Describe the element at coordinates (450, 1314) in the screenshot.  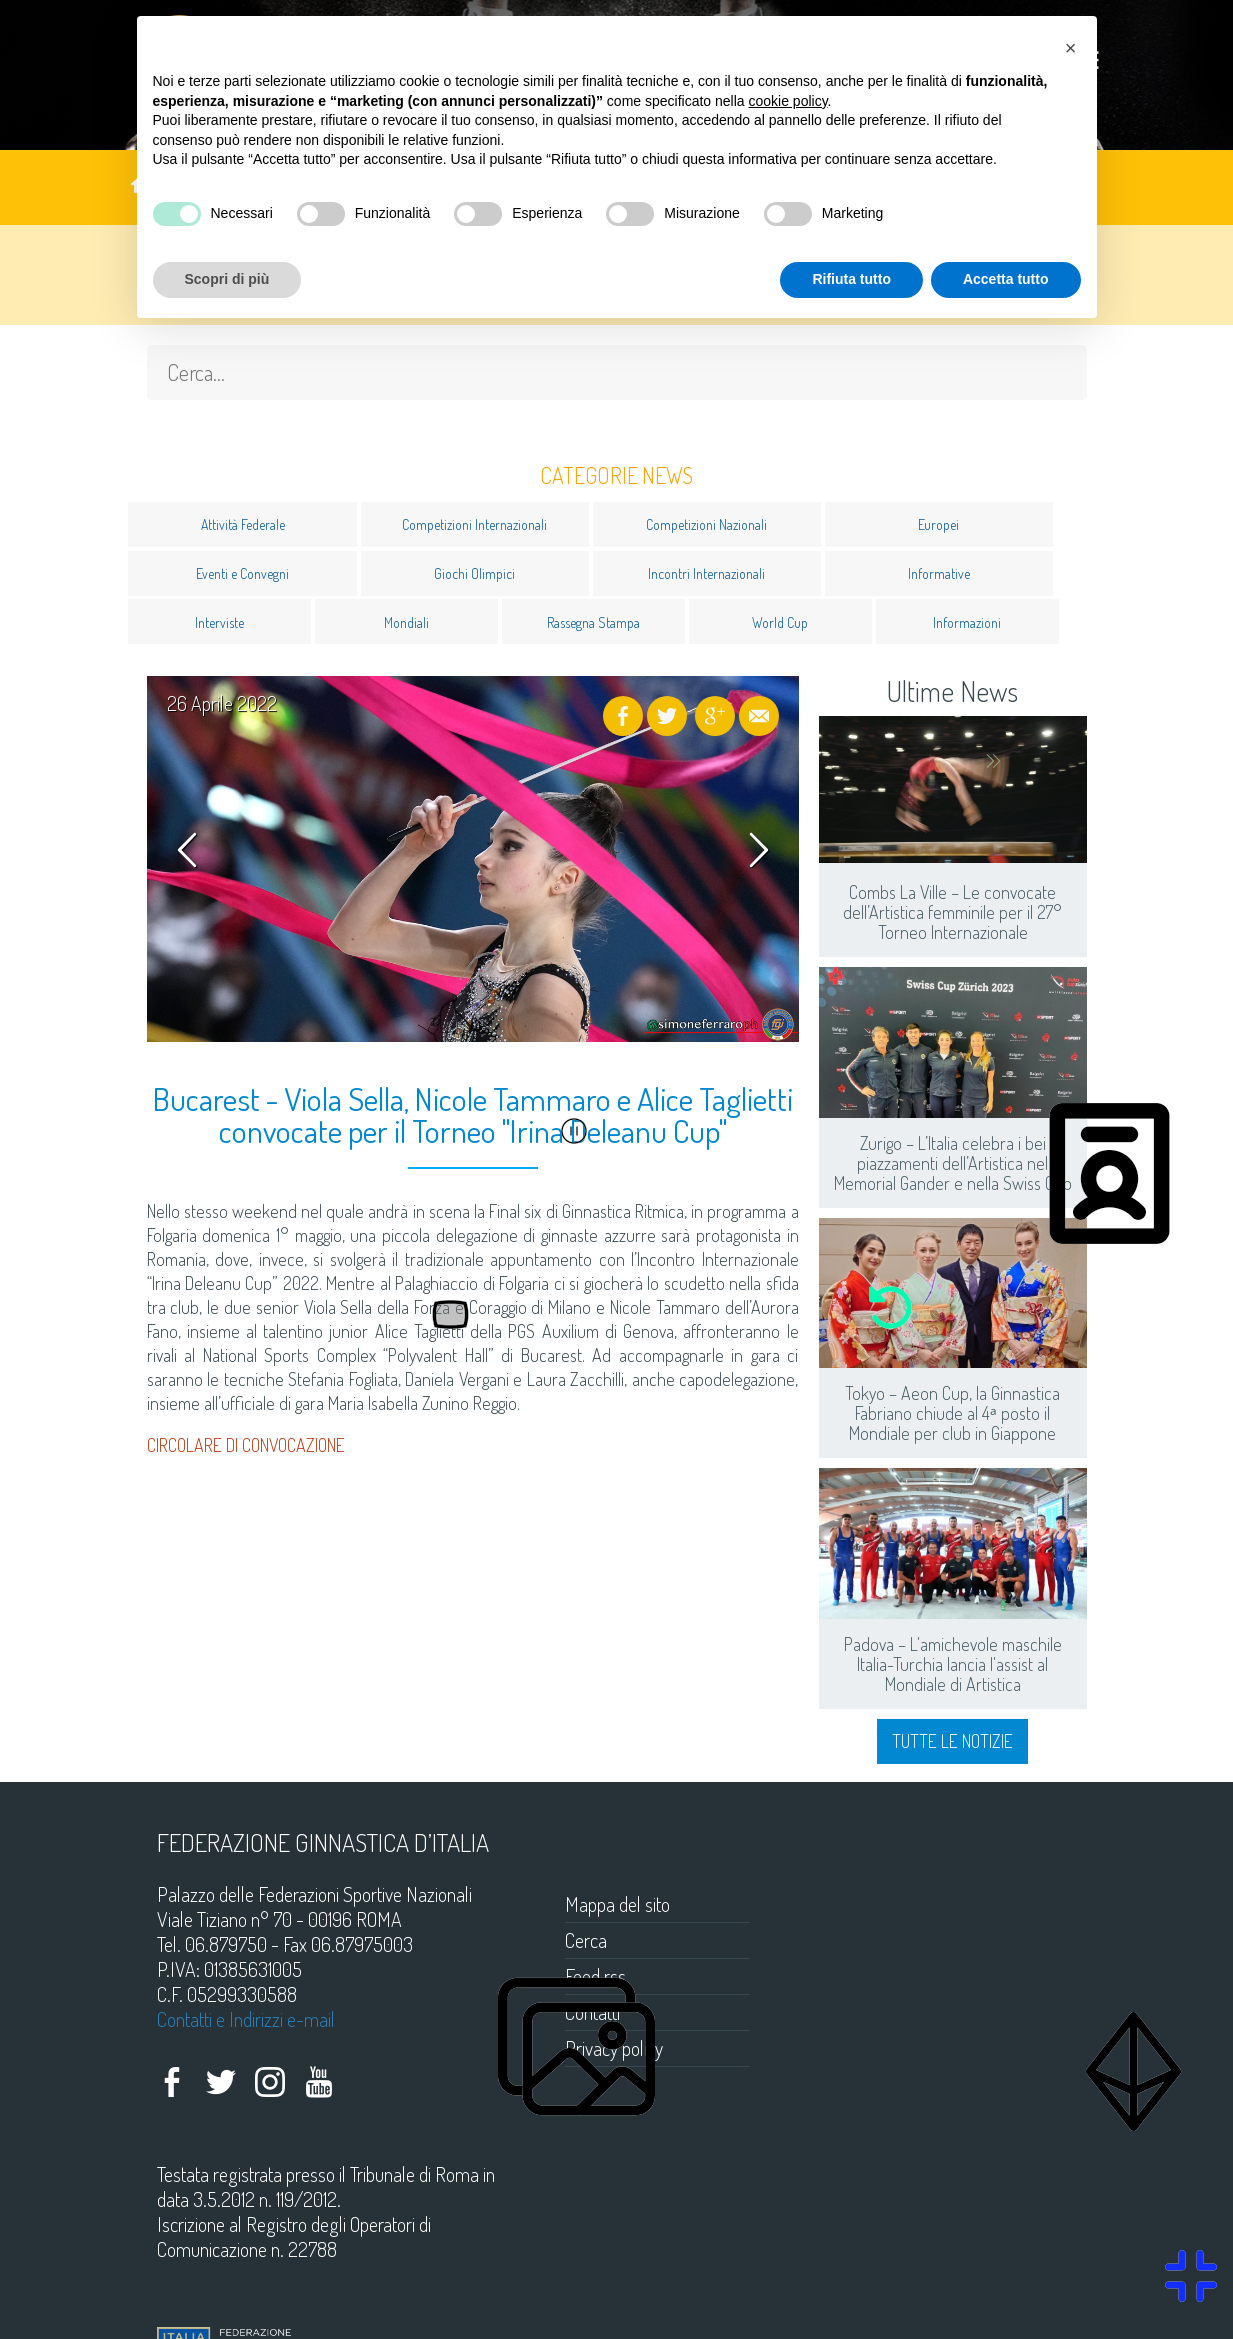
I see `switch to wide-angle or panorama camera mode` at that location.